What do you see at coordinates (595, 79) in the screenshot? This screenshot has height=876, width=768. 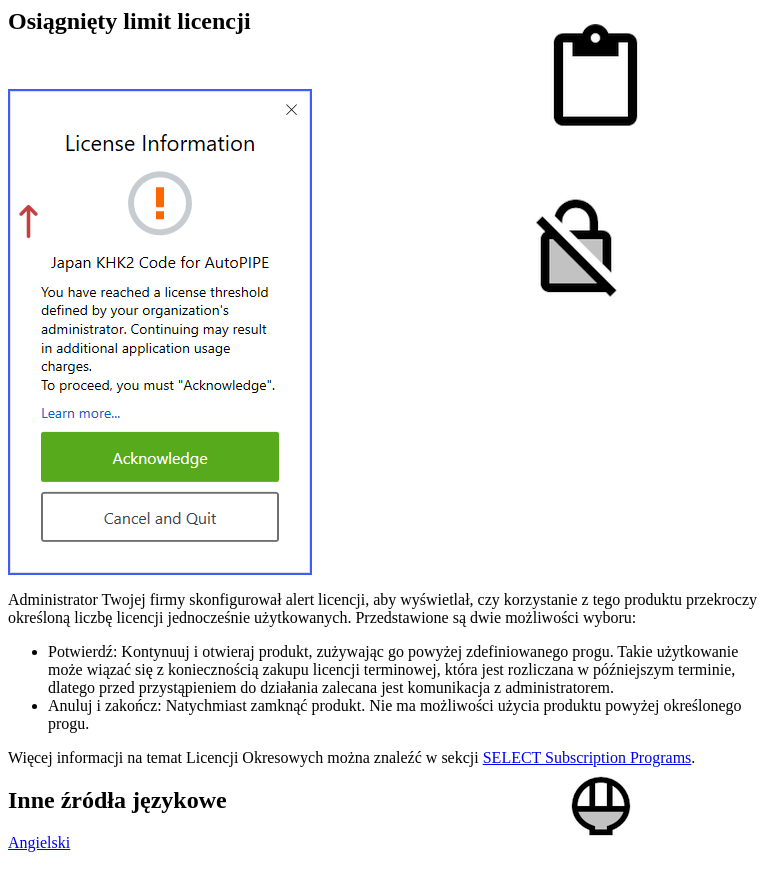 I see `paste content from clipboard` at bounding box center [595, 79].